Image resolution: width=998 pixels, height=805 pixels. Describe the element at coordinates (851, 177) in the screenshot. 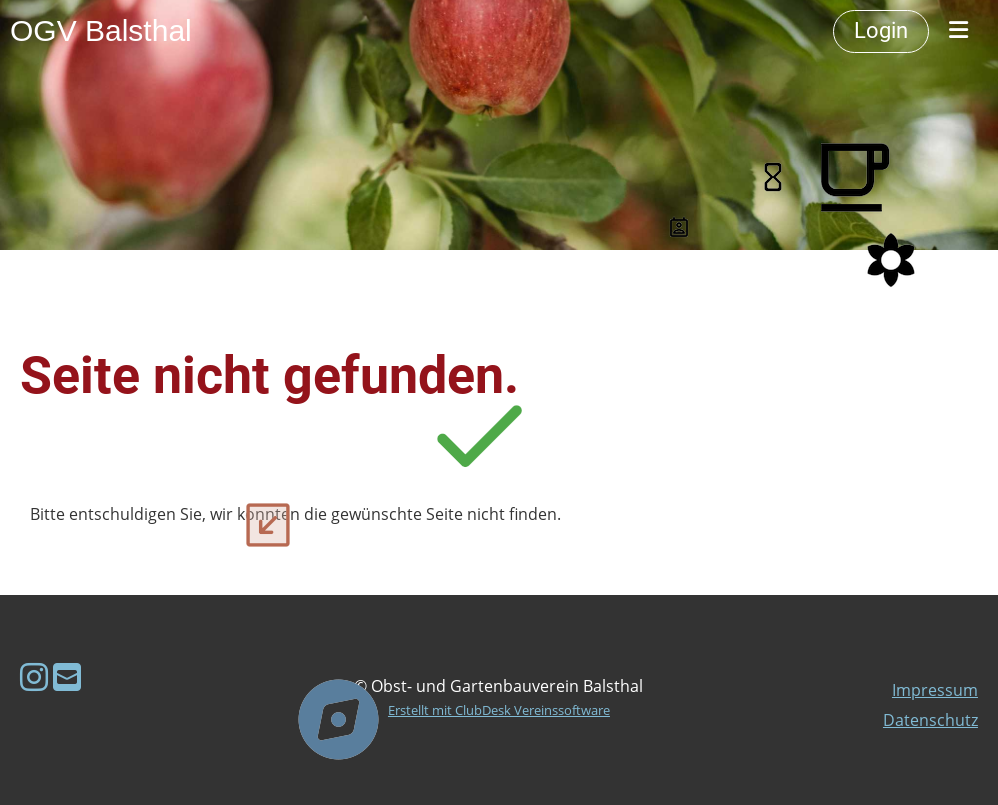

I see `access café or coffee shop locations` at that location.